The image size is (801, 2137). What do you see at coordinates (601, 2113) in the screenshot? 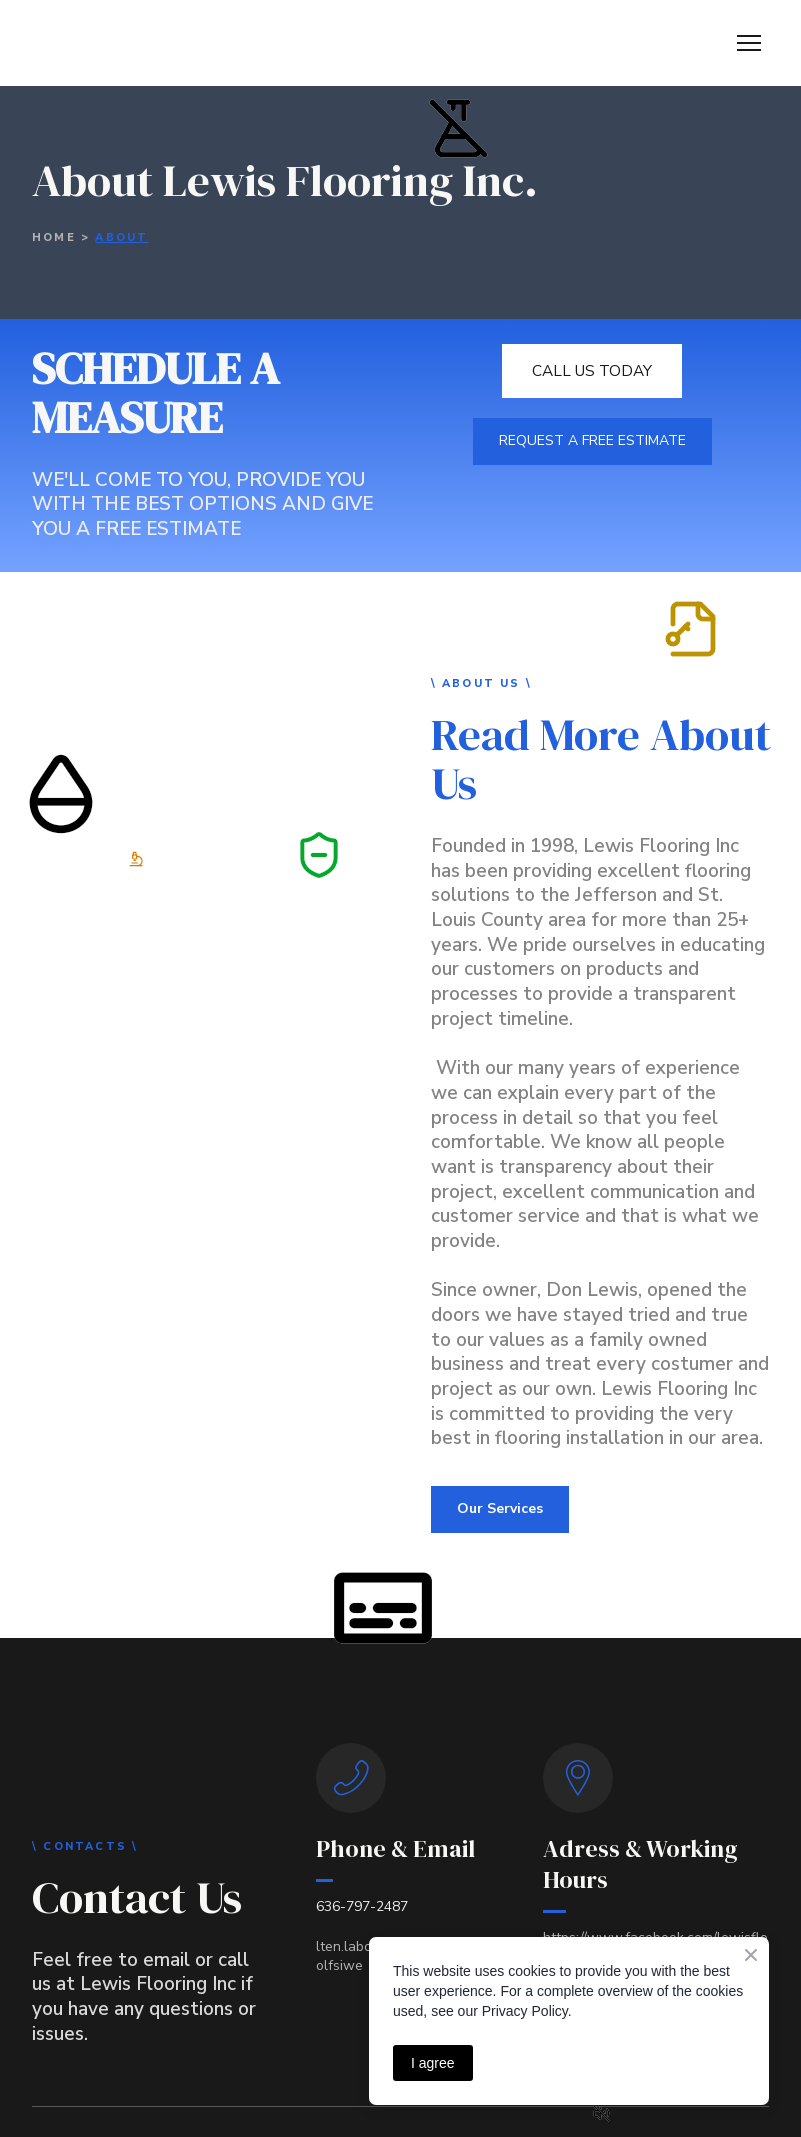
I see `mute audio or sound` at bounding box center [601, 2113].